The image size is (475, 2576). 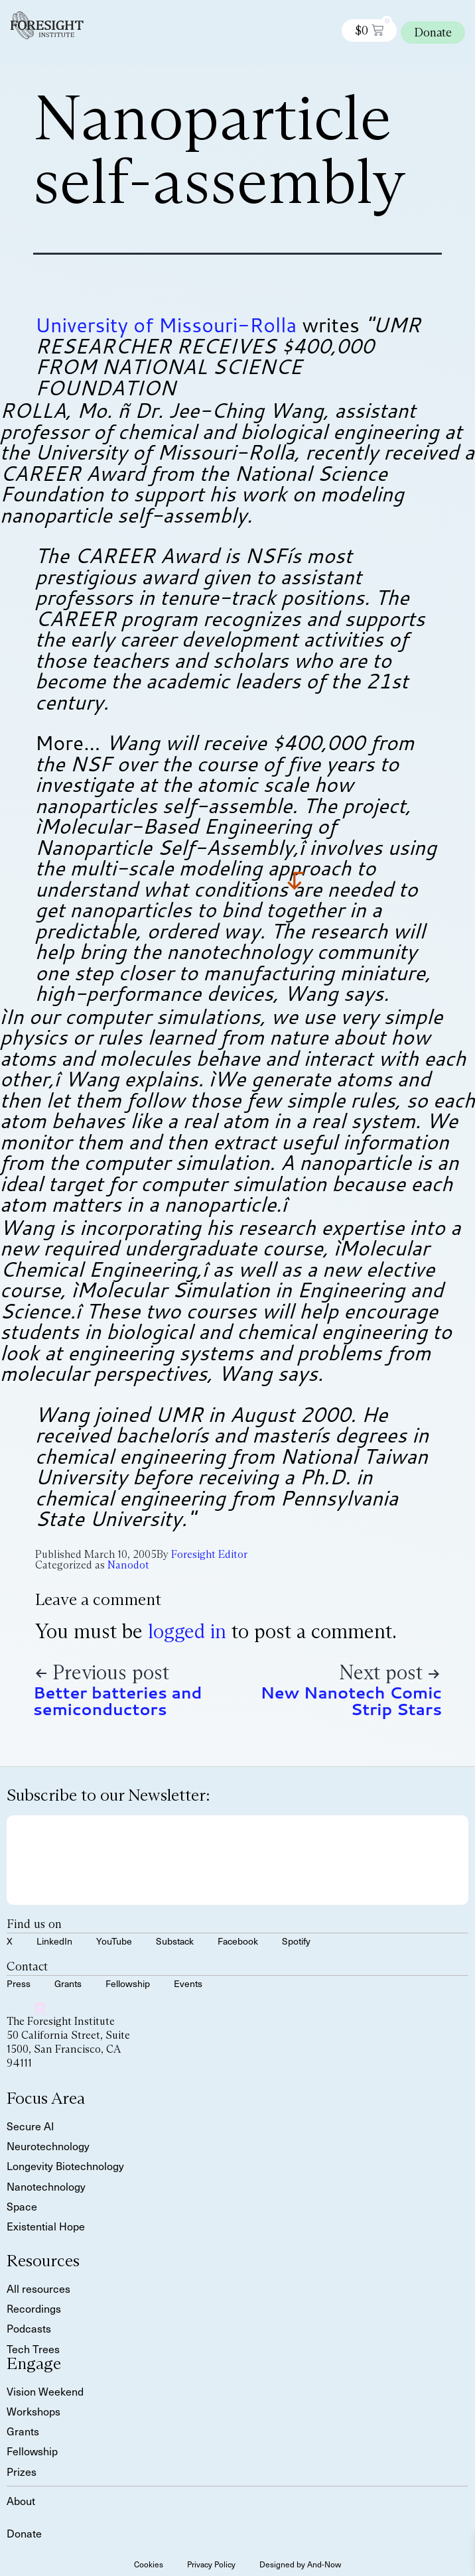 What do you see at coordinates (295, 879) in the screenshot?
I see `navigate back and down in a menu hierarchy` at bounding box center [295, 879].